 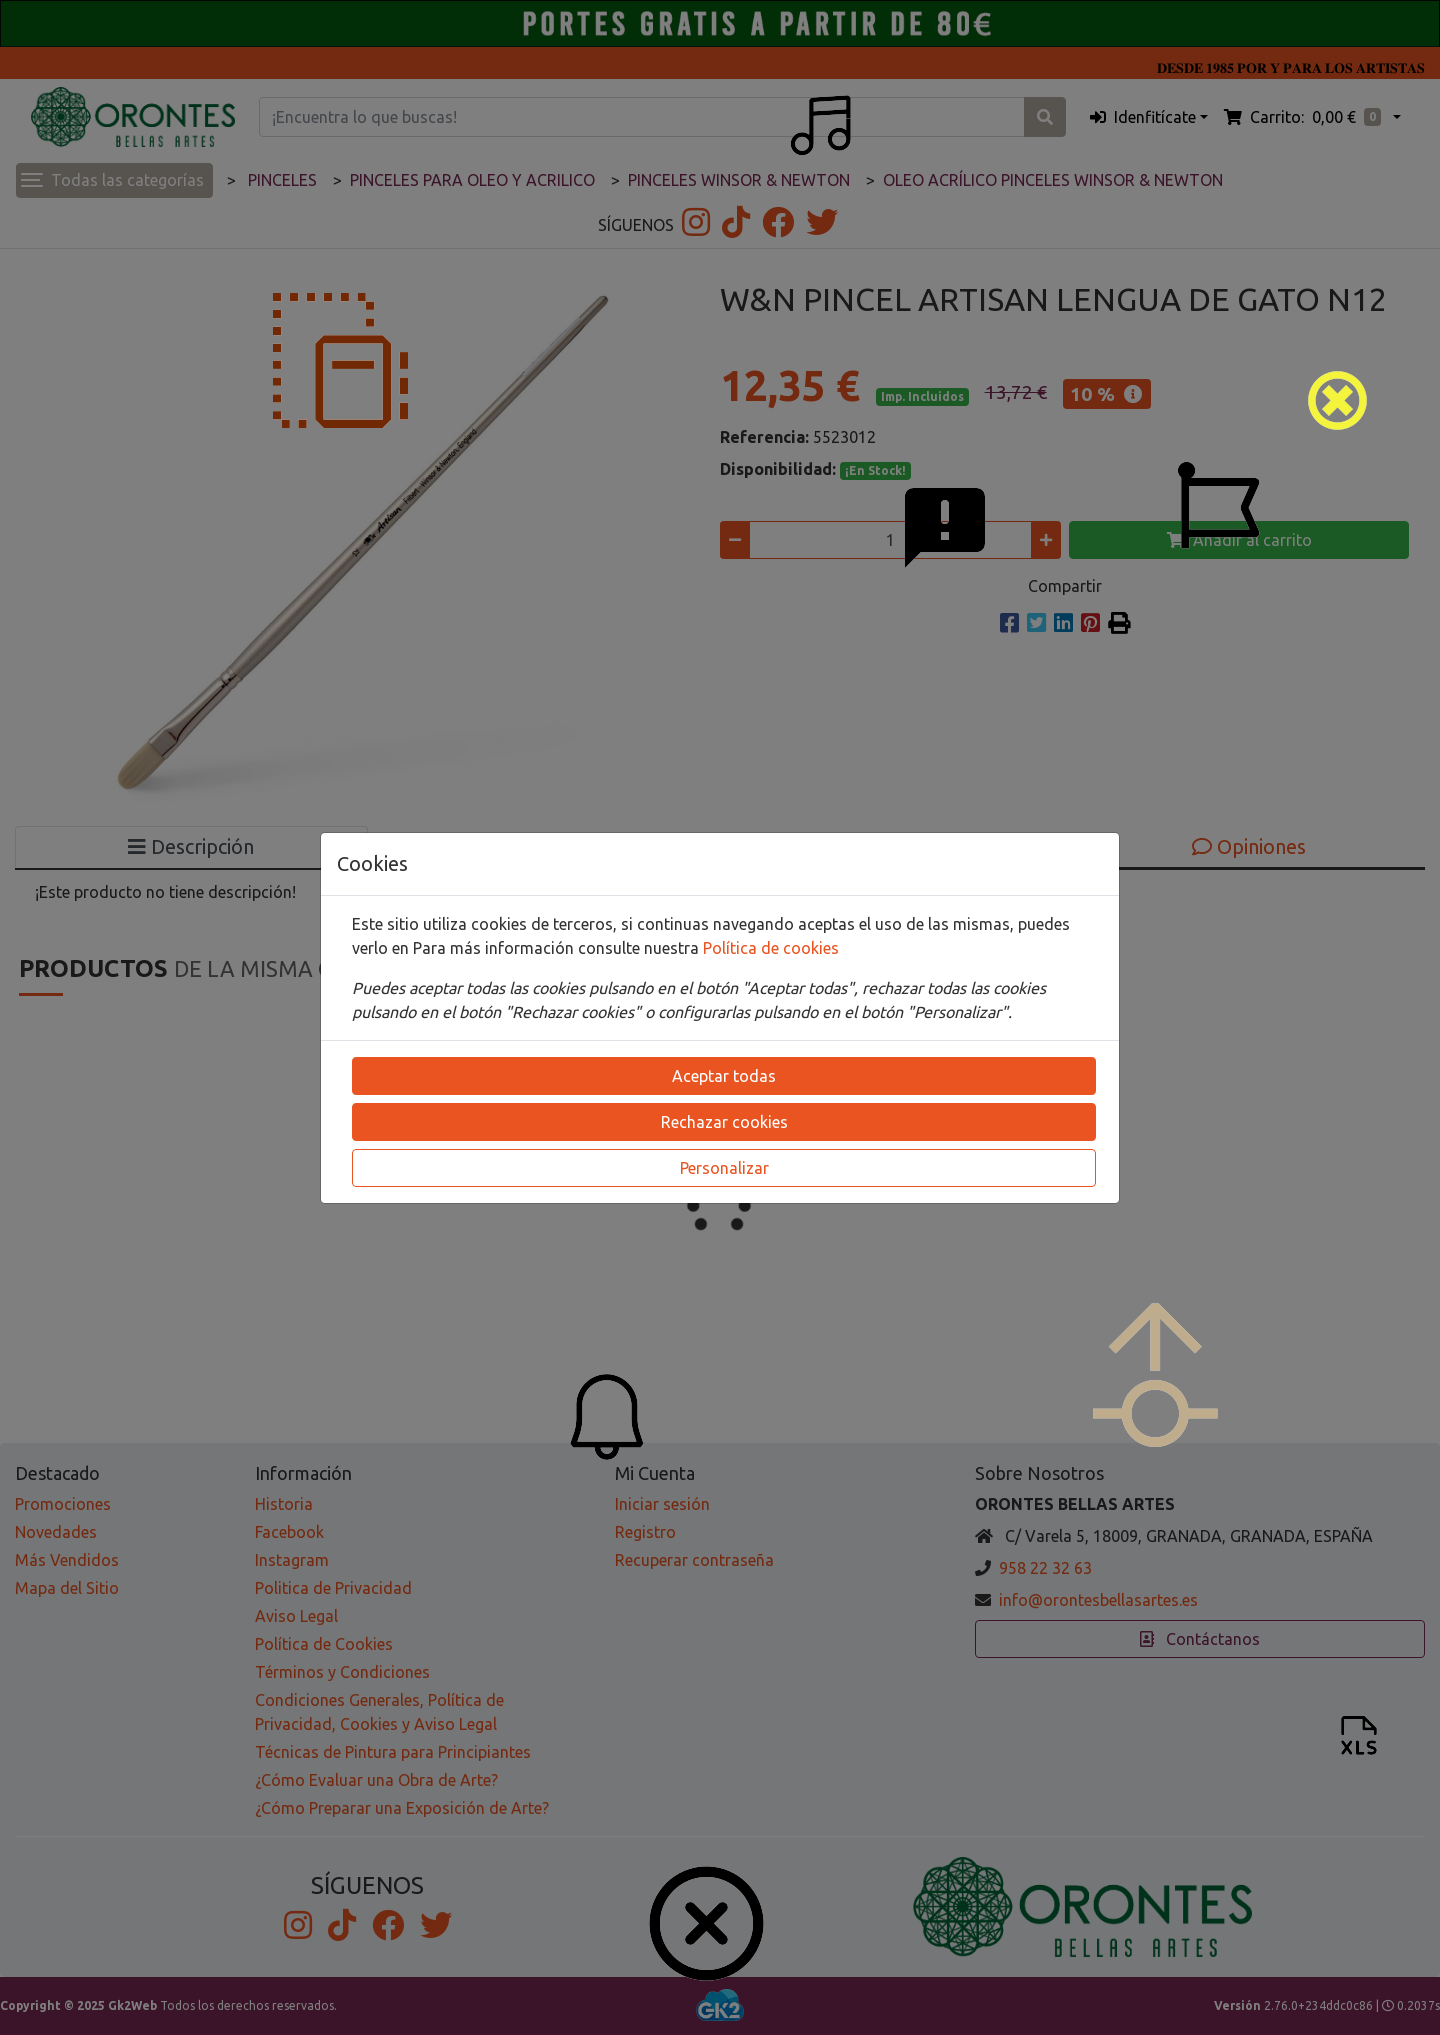 What do you see at coordinates (945, 528) in the screenshot?
I see `view announcements or alerts` at bounding box center [945, 528].